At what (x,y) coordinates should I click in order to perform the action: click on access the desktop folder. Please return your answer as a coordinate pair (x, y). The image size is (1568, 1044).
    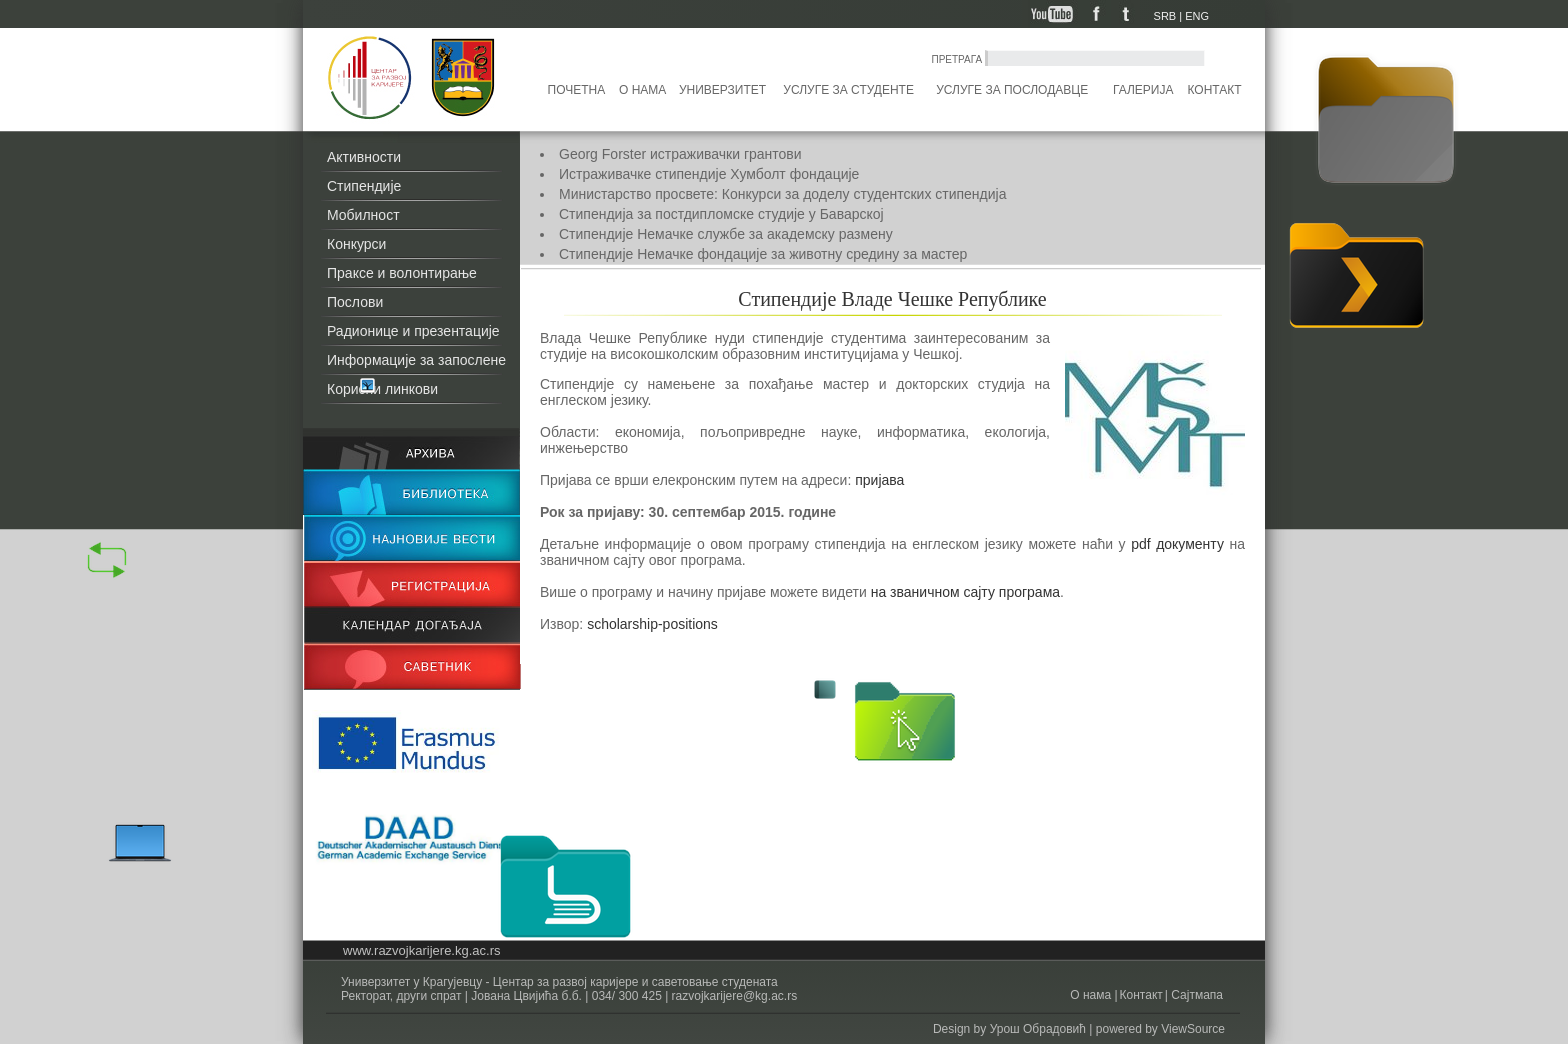
    Looking at the image, I should click on (825, 689).